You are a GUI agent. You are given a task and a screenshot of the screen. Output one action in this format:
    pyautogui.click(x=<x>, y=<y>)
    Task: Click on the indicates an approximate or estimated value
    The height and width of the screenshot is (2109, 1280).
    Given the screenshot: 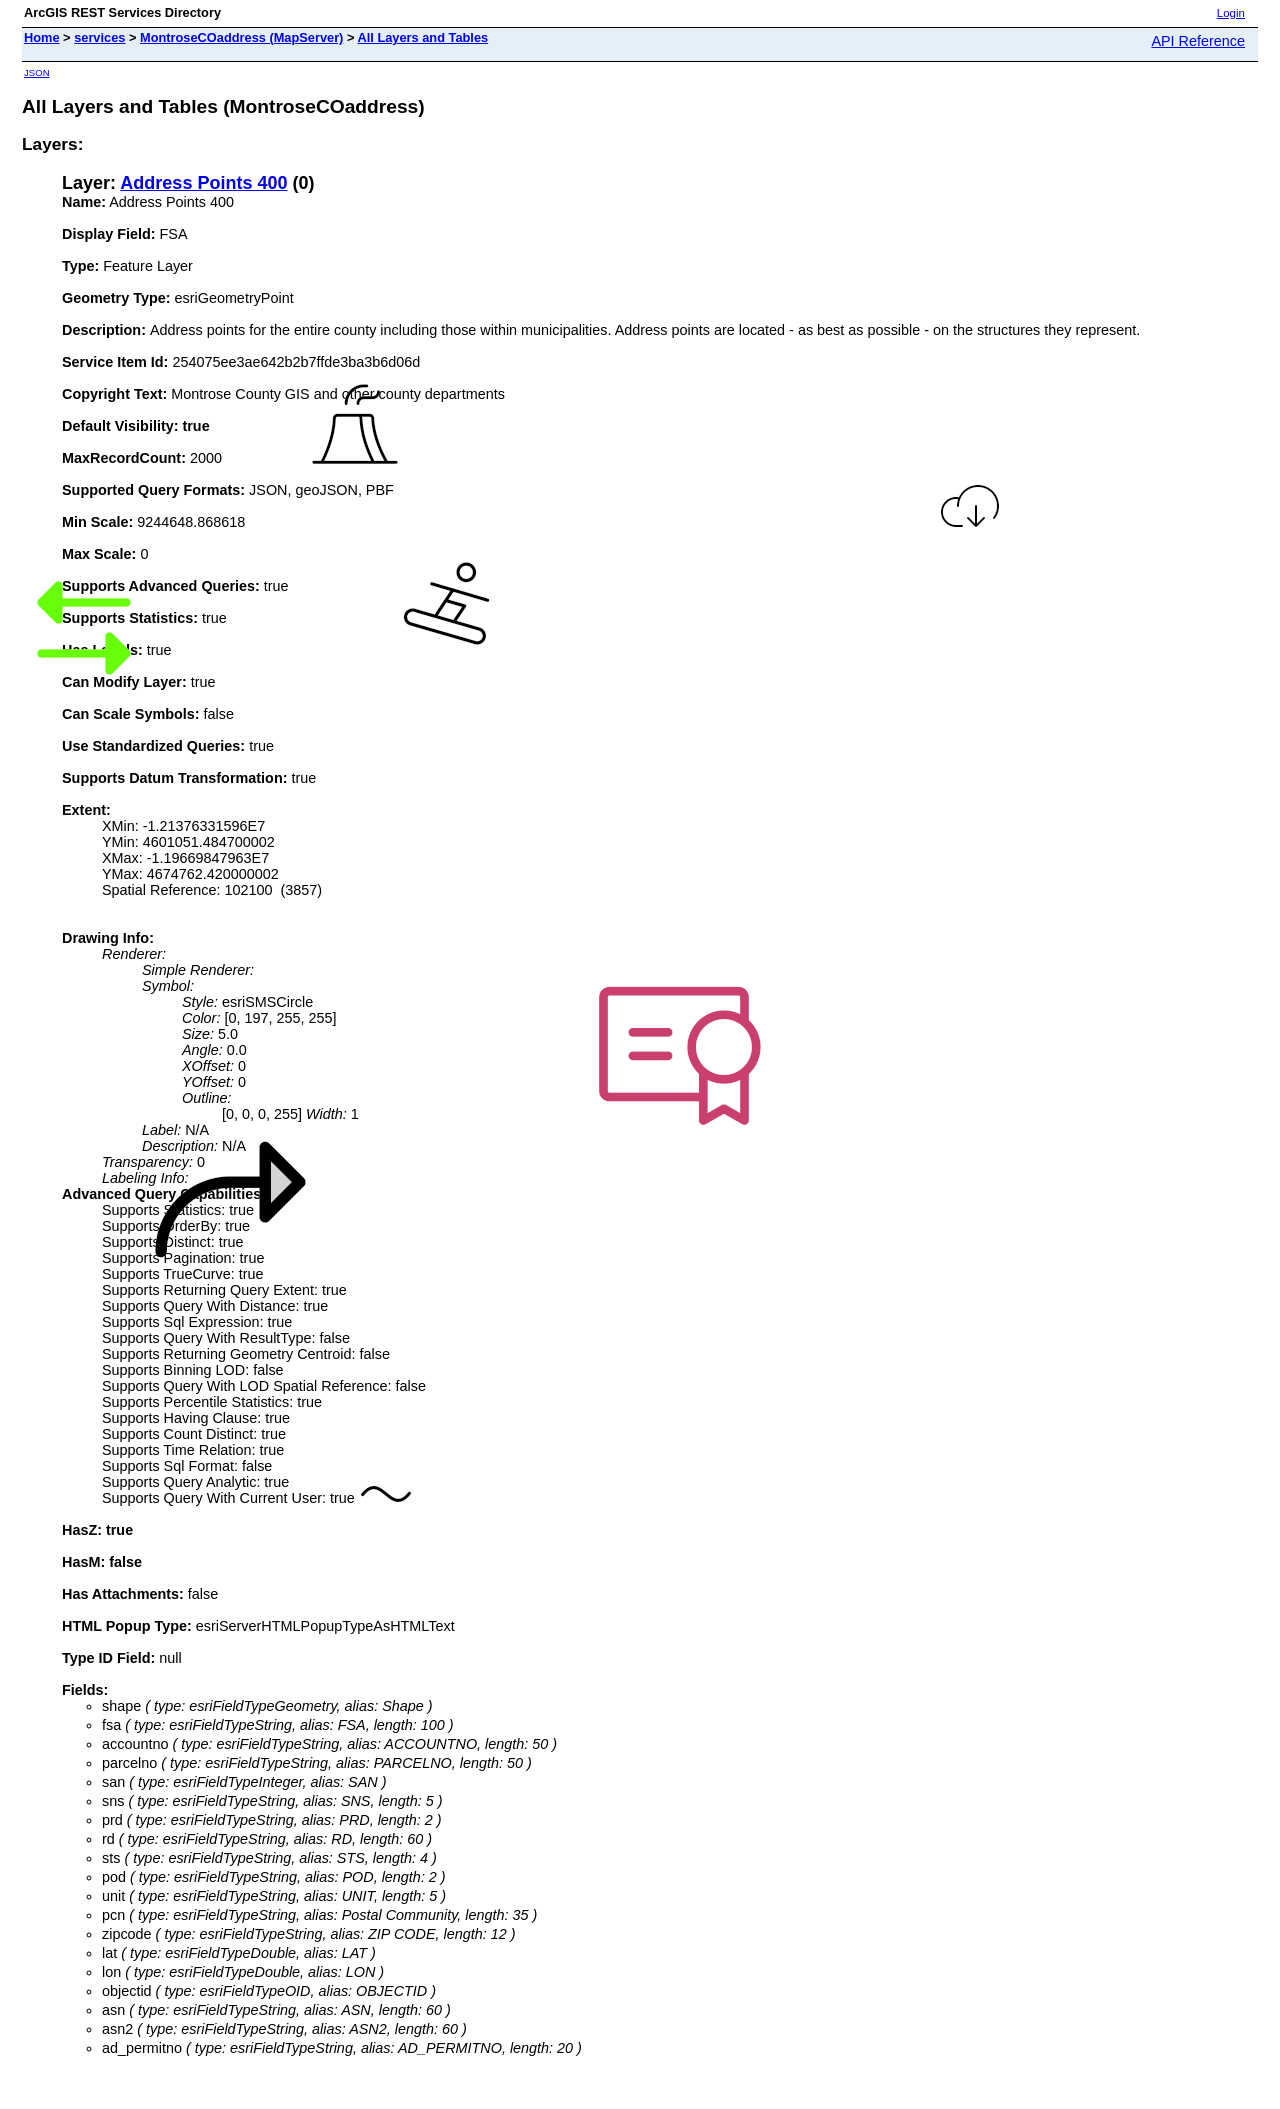 What is the action you would take?
    pyautogui.click(x=386, y=1494)
    